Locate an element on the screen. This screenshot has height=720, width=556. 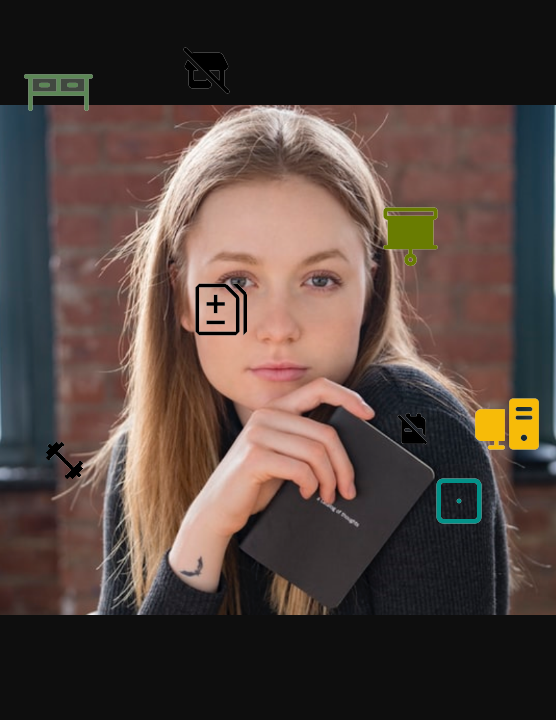
start a presentation is located at coordinates (410, 232).